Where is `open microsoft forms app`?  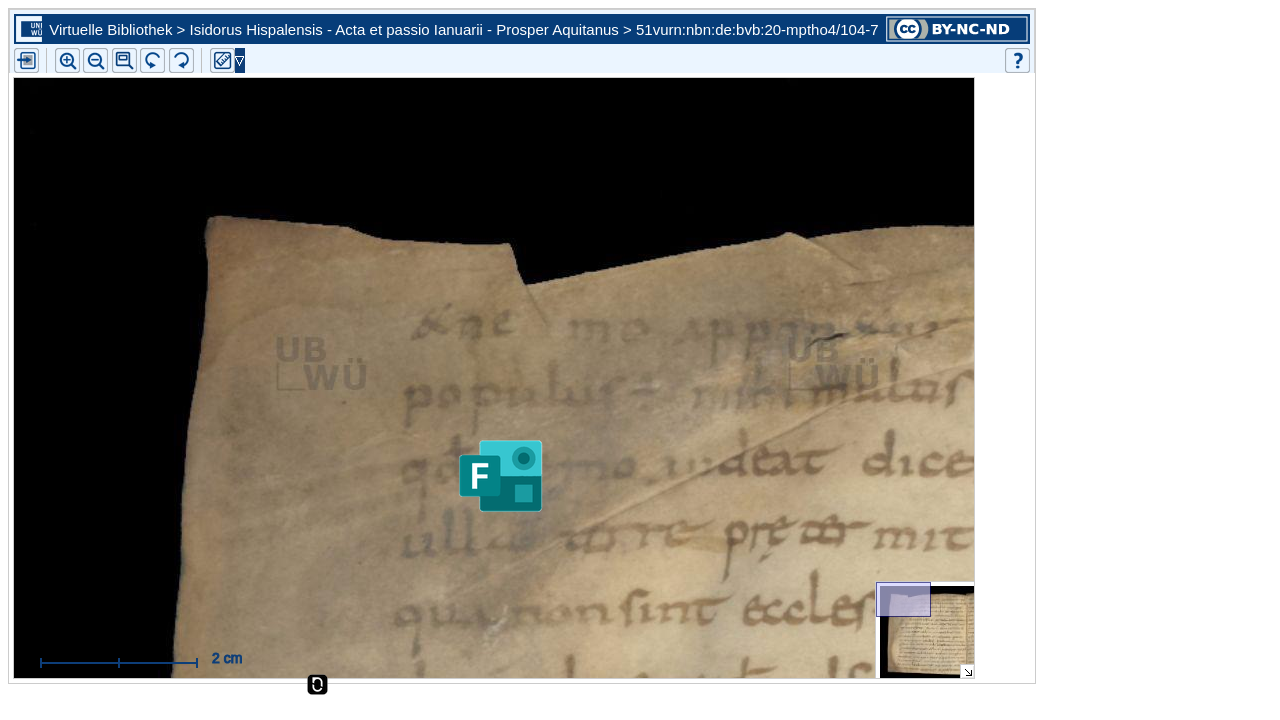
open microsoft forms app is located at coordinates (500, 476).